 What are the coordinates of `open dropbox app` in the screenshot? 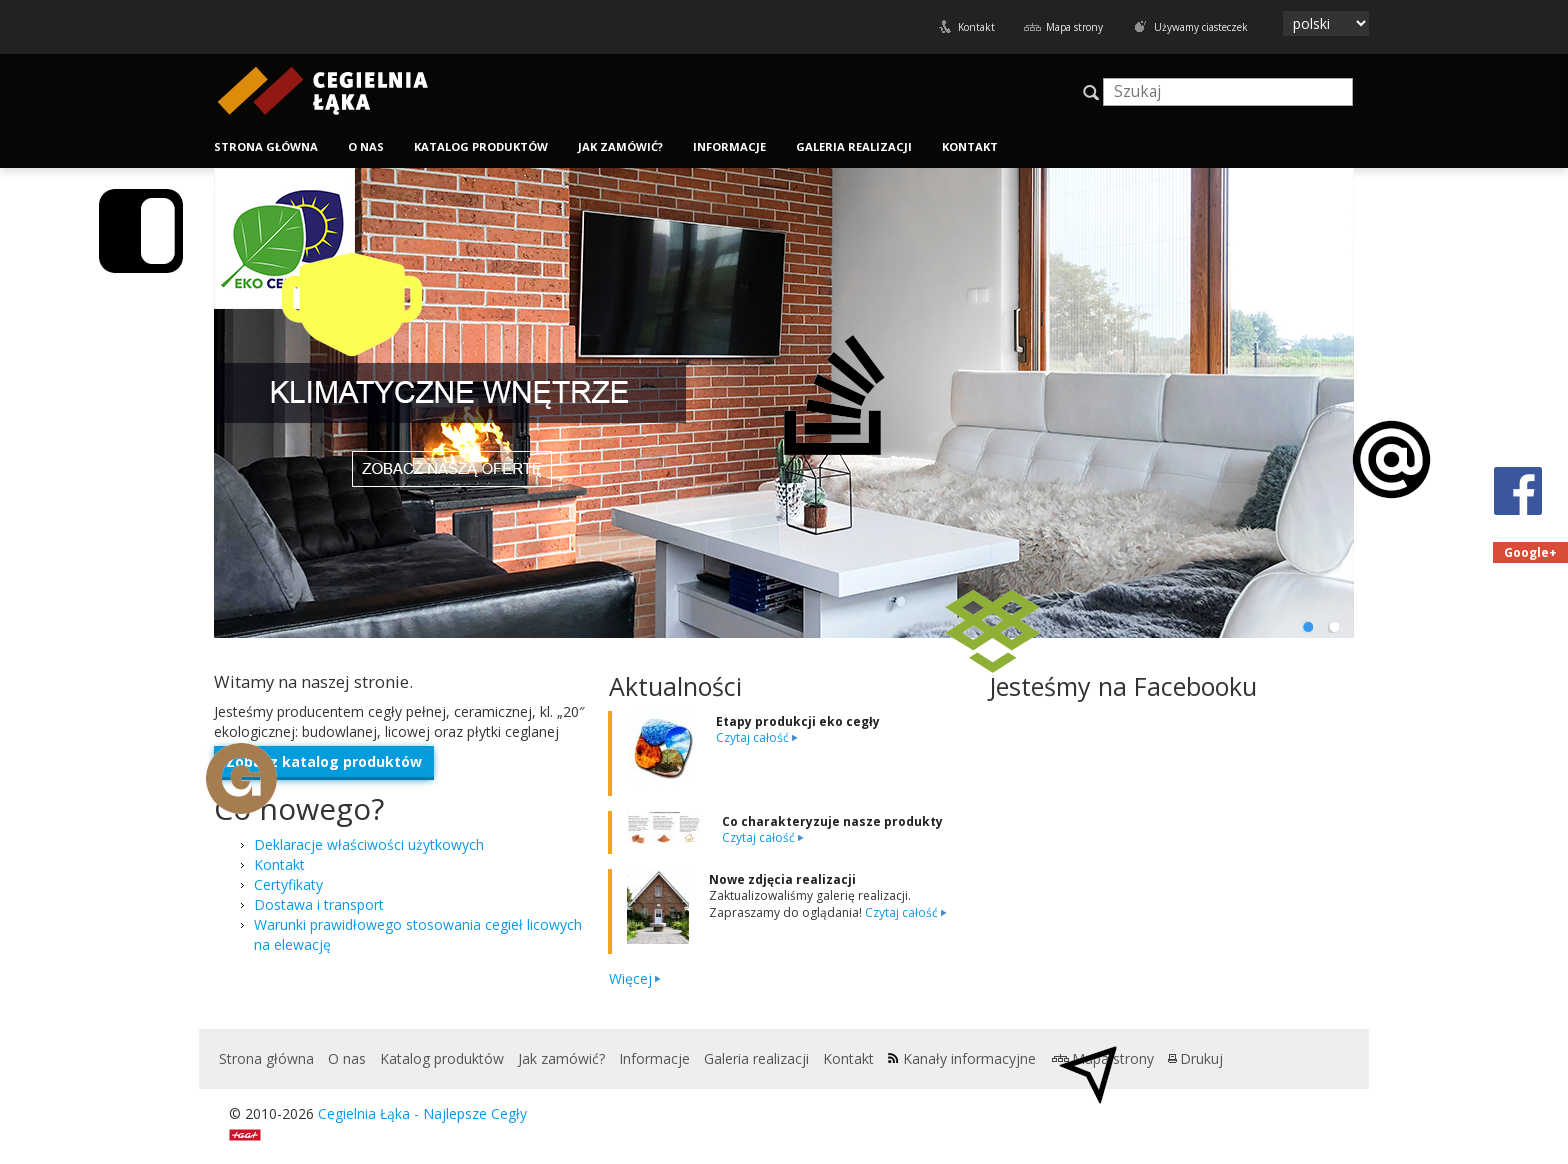 It's located at (992, 628).